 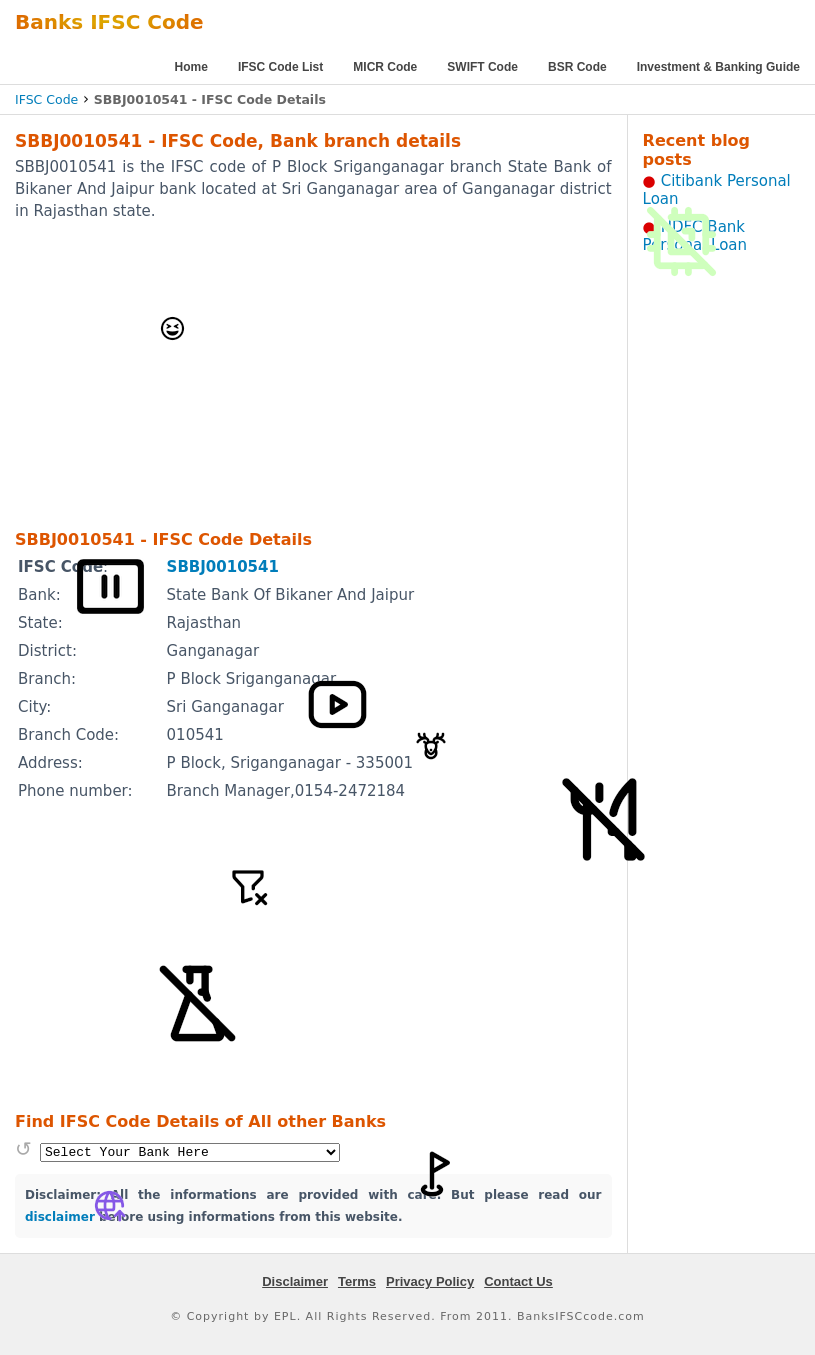 What do you see at coordinates (248, 886) in the screenshot?
I see `clear all active filters` at bounding box center [248, 886].